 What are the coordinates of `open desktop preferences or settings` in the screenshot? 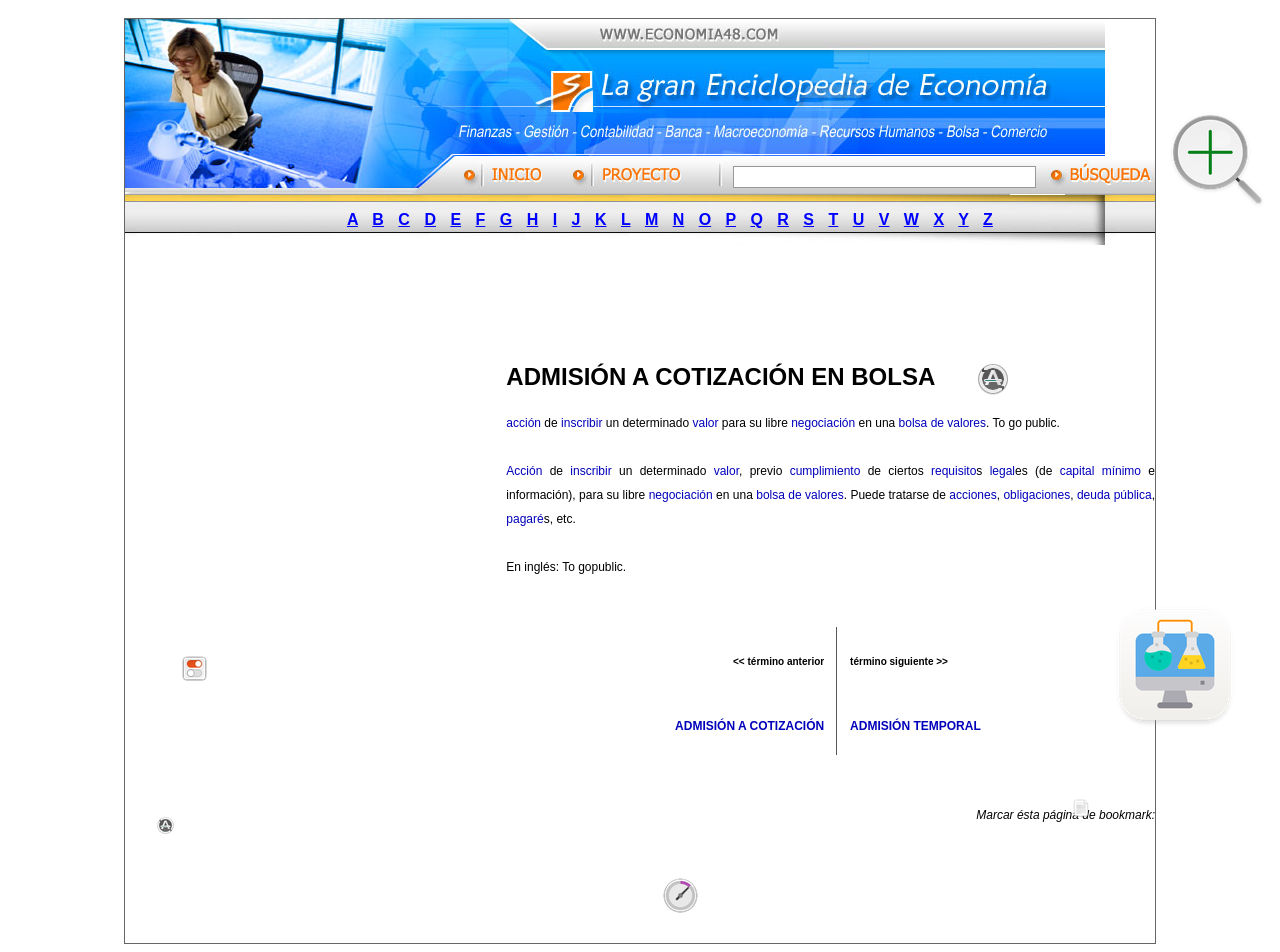 It's located at (194, 668).